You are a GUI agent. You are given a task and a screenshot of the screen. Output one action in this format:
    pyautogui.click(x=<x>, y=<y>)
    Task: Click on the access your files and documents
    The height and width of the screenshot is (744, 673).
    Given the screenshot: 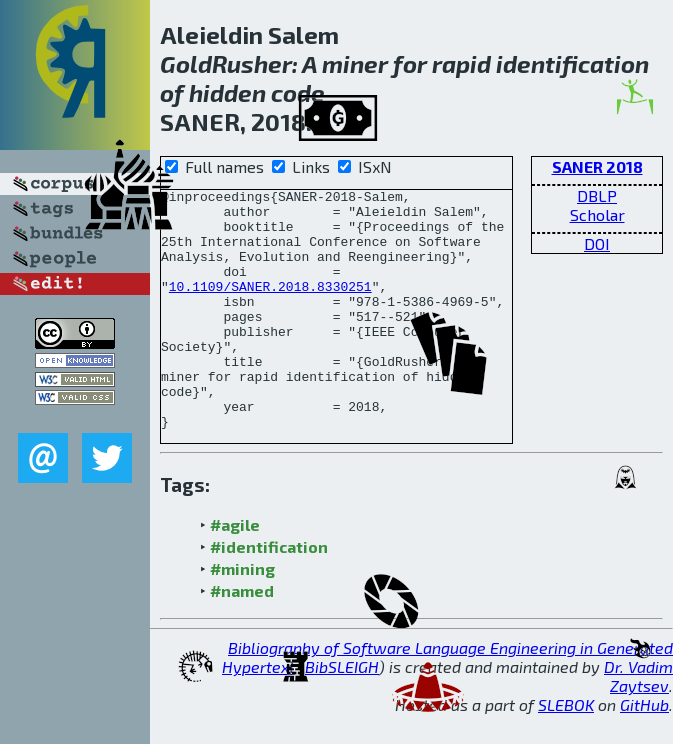 What is the action you would take?
    pyautogui.click(x=448, y=353)
    